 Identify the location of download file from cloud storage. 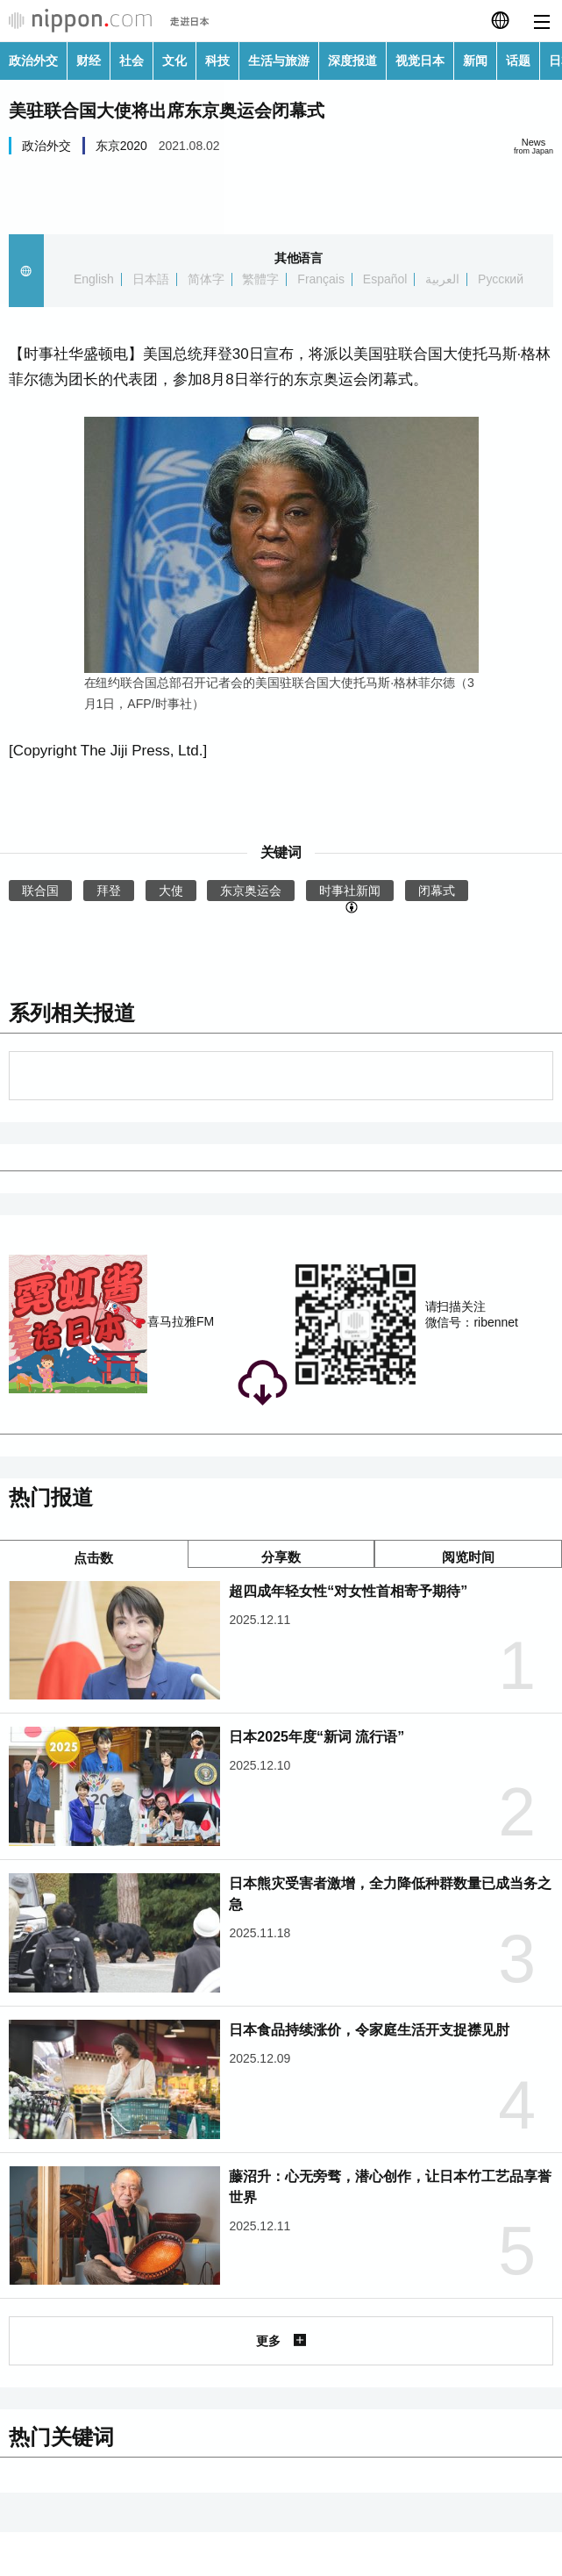
(262, 1382).